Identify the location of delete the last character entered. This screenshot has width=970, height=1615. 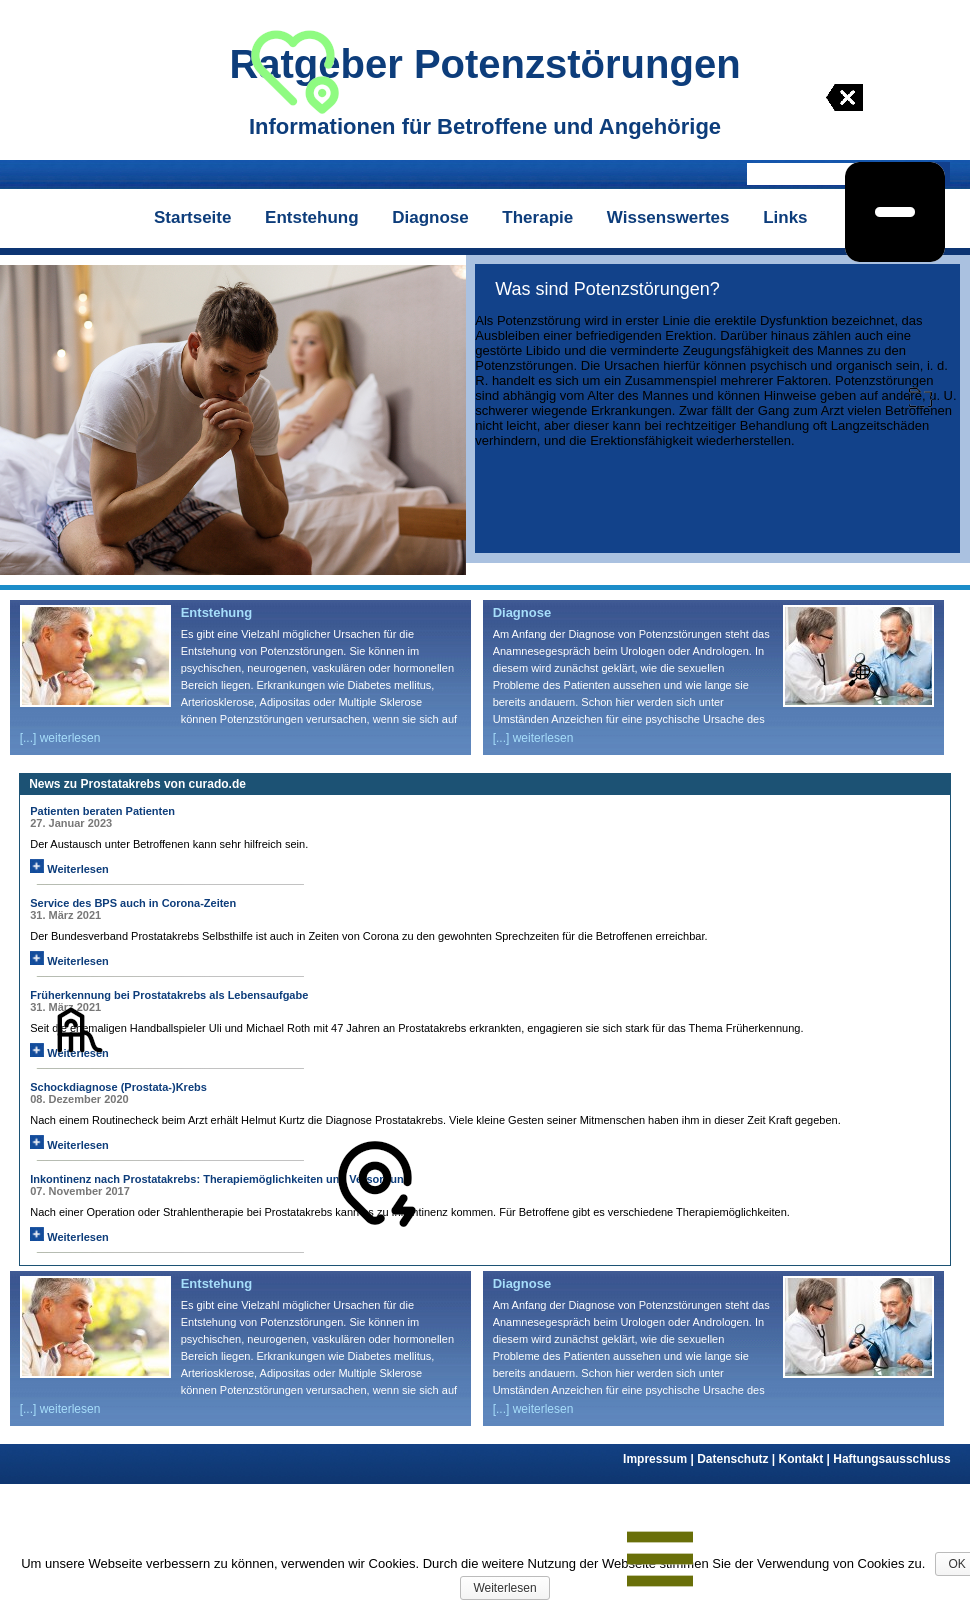
(844, 97).